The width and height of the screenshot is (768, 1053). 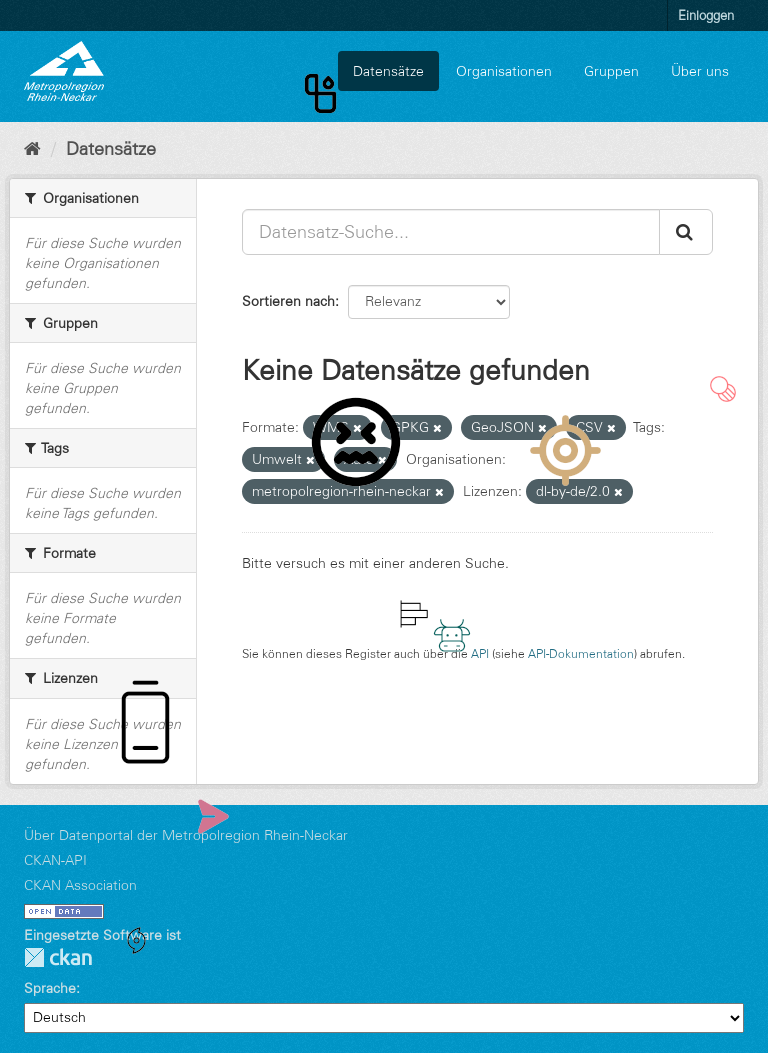 What do you see at coordinates (320, 93) in the screenshot?
I see `ignite or activate a feature` at bounding box center [320, 93].